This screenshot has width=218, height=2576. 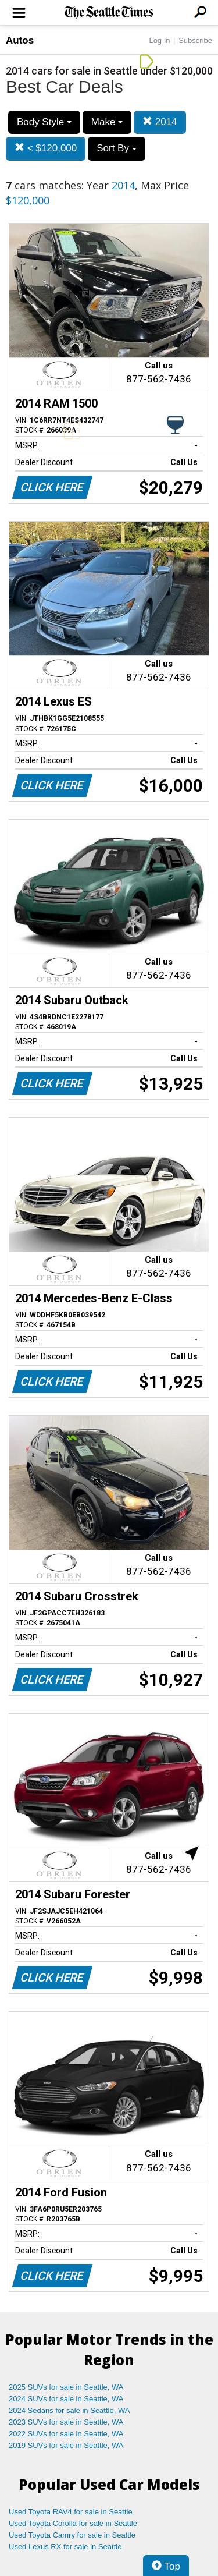 I want to click on view screenplay or script documents, so click(x=53, y=1457).